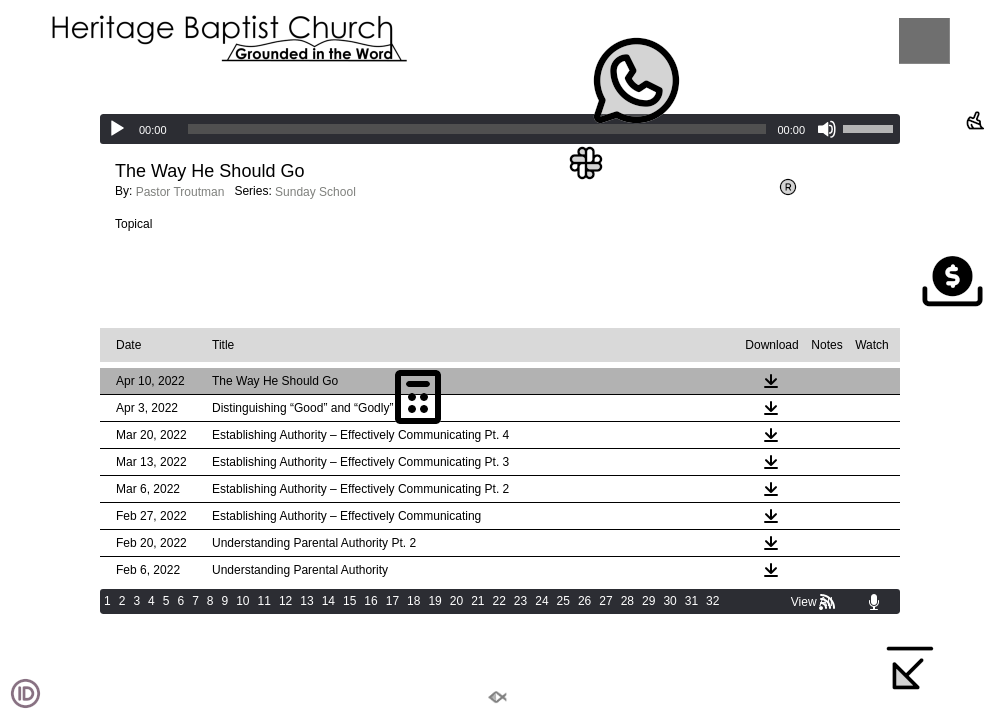 Image resolution: width=1000 pixels, height=720 pixels. What do you see at coordinates (975, 121) in the screenshot?
I see `clear cache or temporary files` at bounding box center [975, 121].